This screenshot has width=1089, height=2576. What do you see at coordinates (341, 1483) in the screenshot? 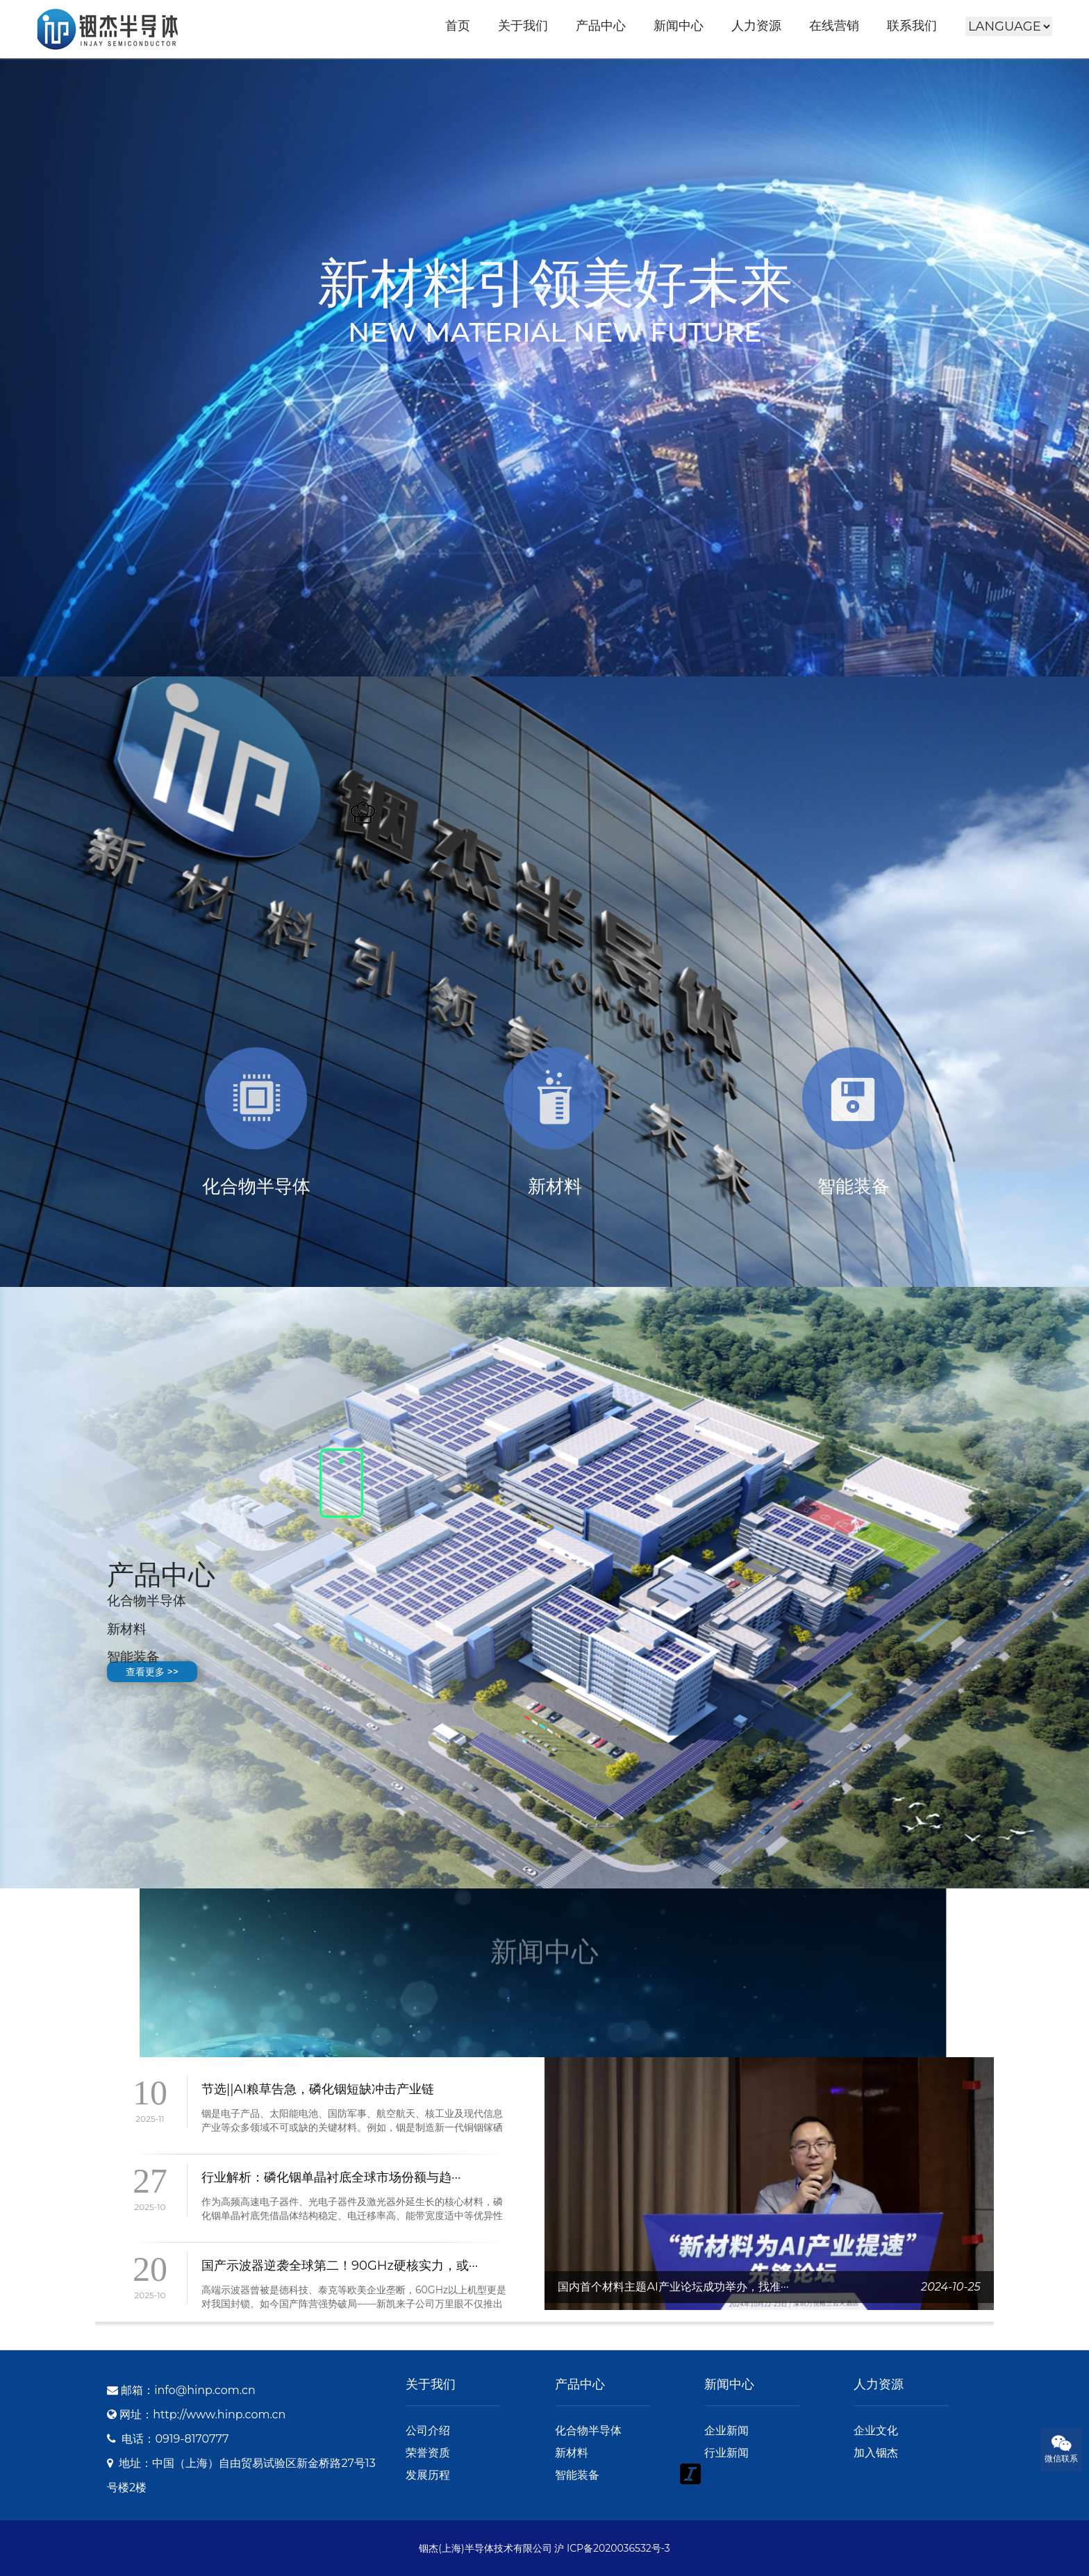
I see `access device camera through mobile` at bounding box center [341, 1483].